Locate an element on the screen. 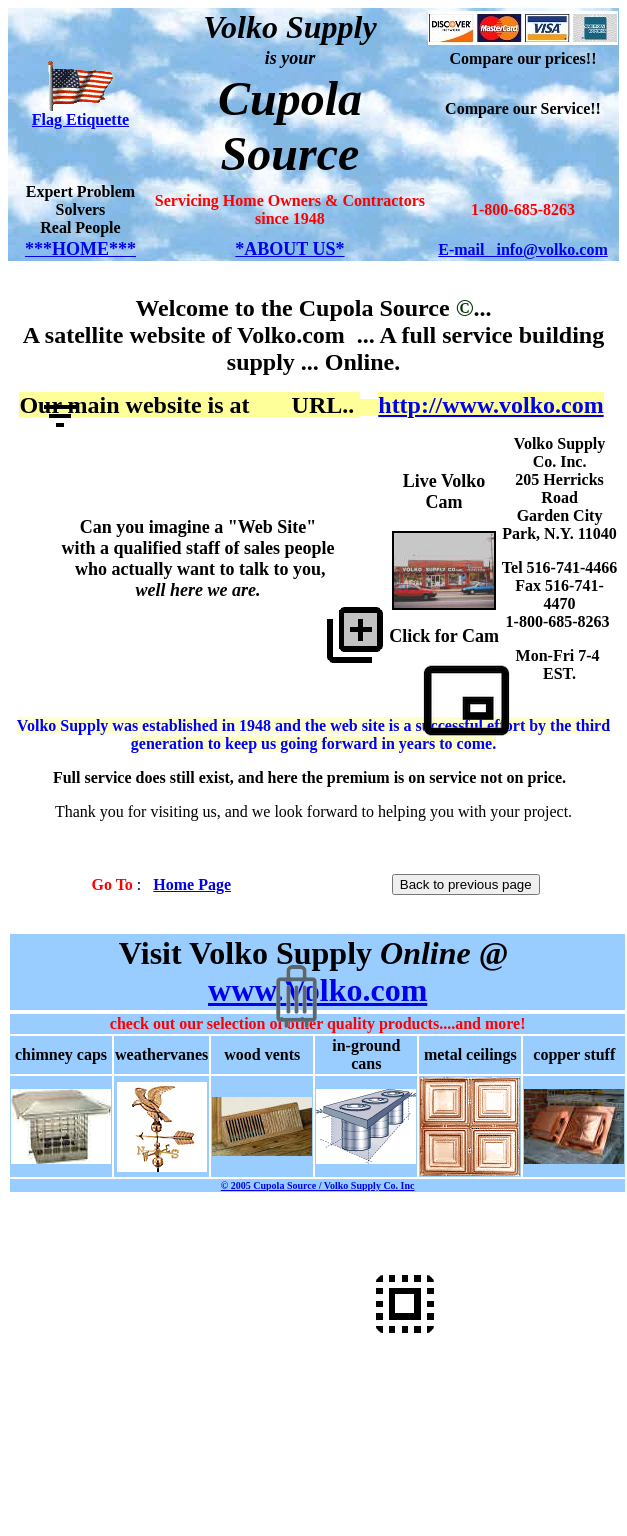  access travel or trip planning features is located at coordinates (296, 997).